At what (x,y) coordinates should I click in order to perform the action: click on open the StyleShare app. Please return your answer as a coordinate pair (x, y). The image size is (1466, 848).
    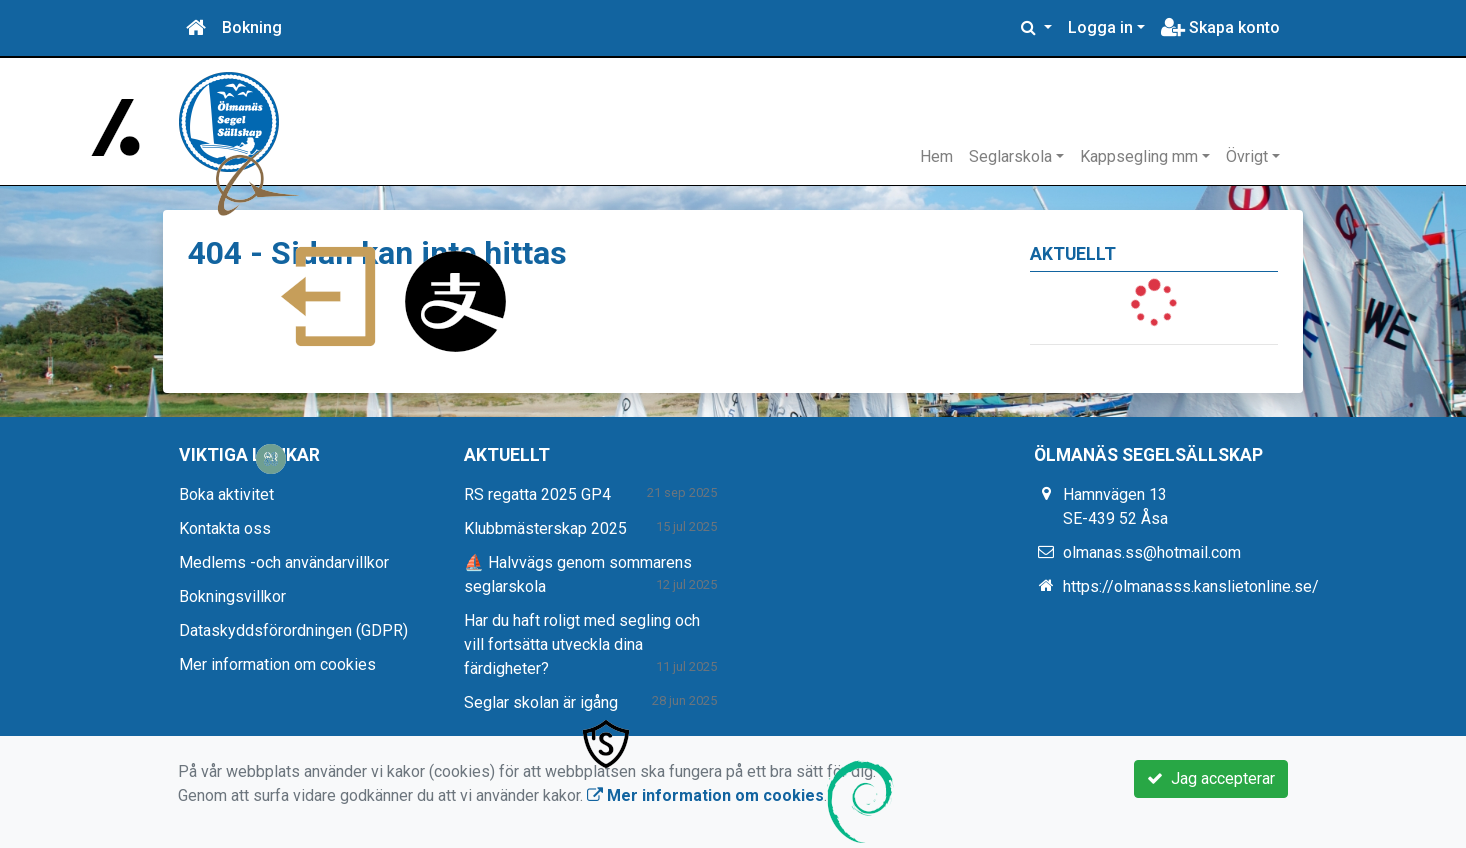
    Looking at the image, I should click on (271, 459).